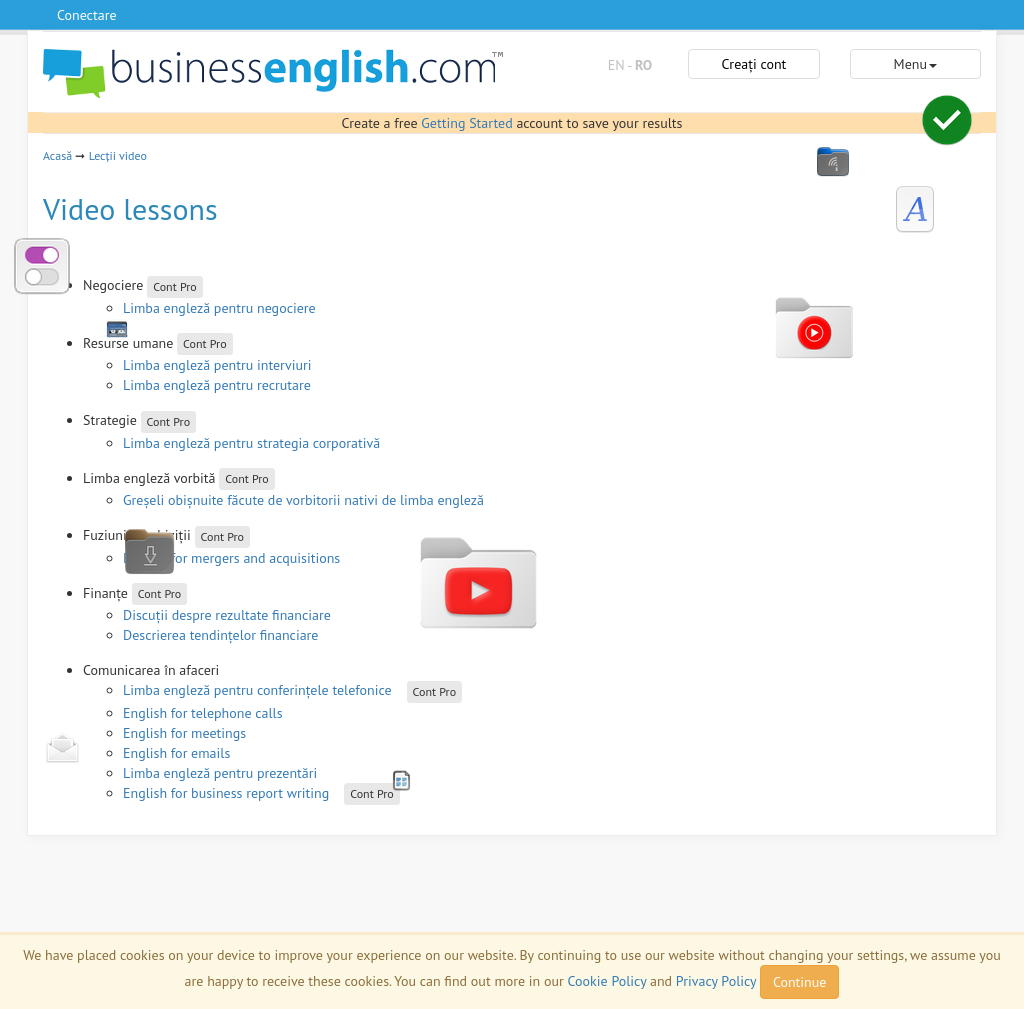 The width and height of the screenshot is (1024, 1009). What do you see at coordinates (401, 780) in the screenshot?
I see `libreoffice master document file type` at bounding box center [401, 780].